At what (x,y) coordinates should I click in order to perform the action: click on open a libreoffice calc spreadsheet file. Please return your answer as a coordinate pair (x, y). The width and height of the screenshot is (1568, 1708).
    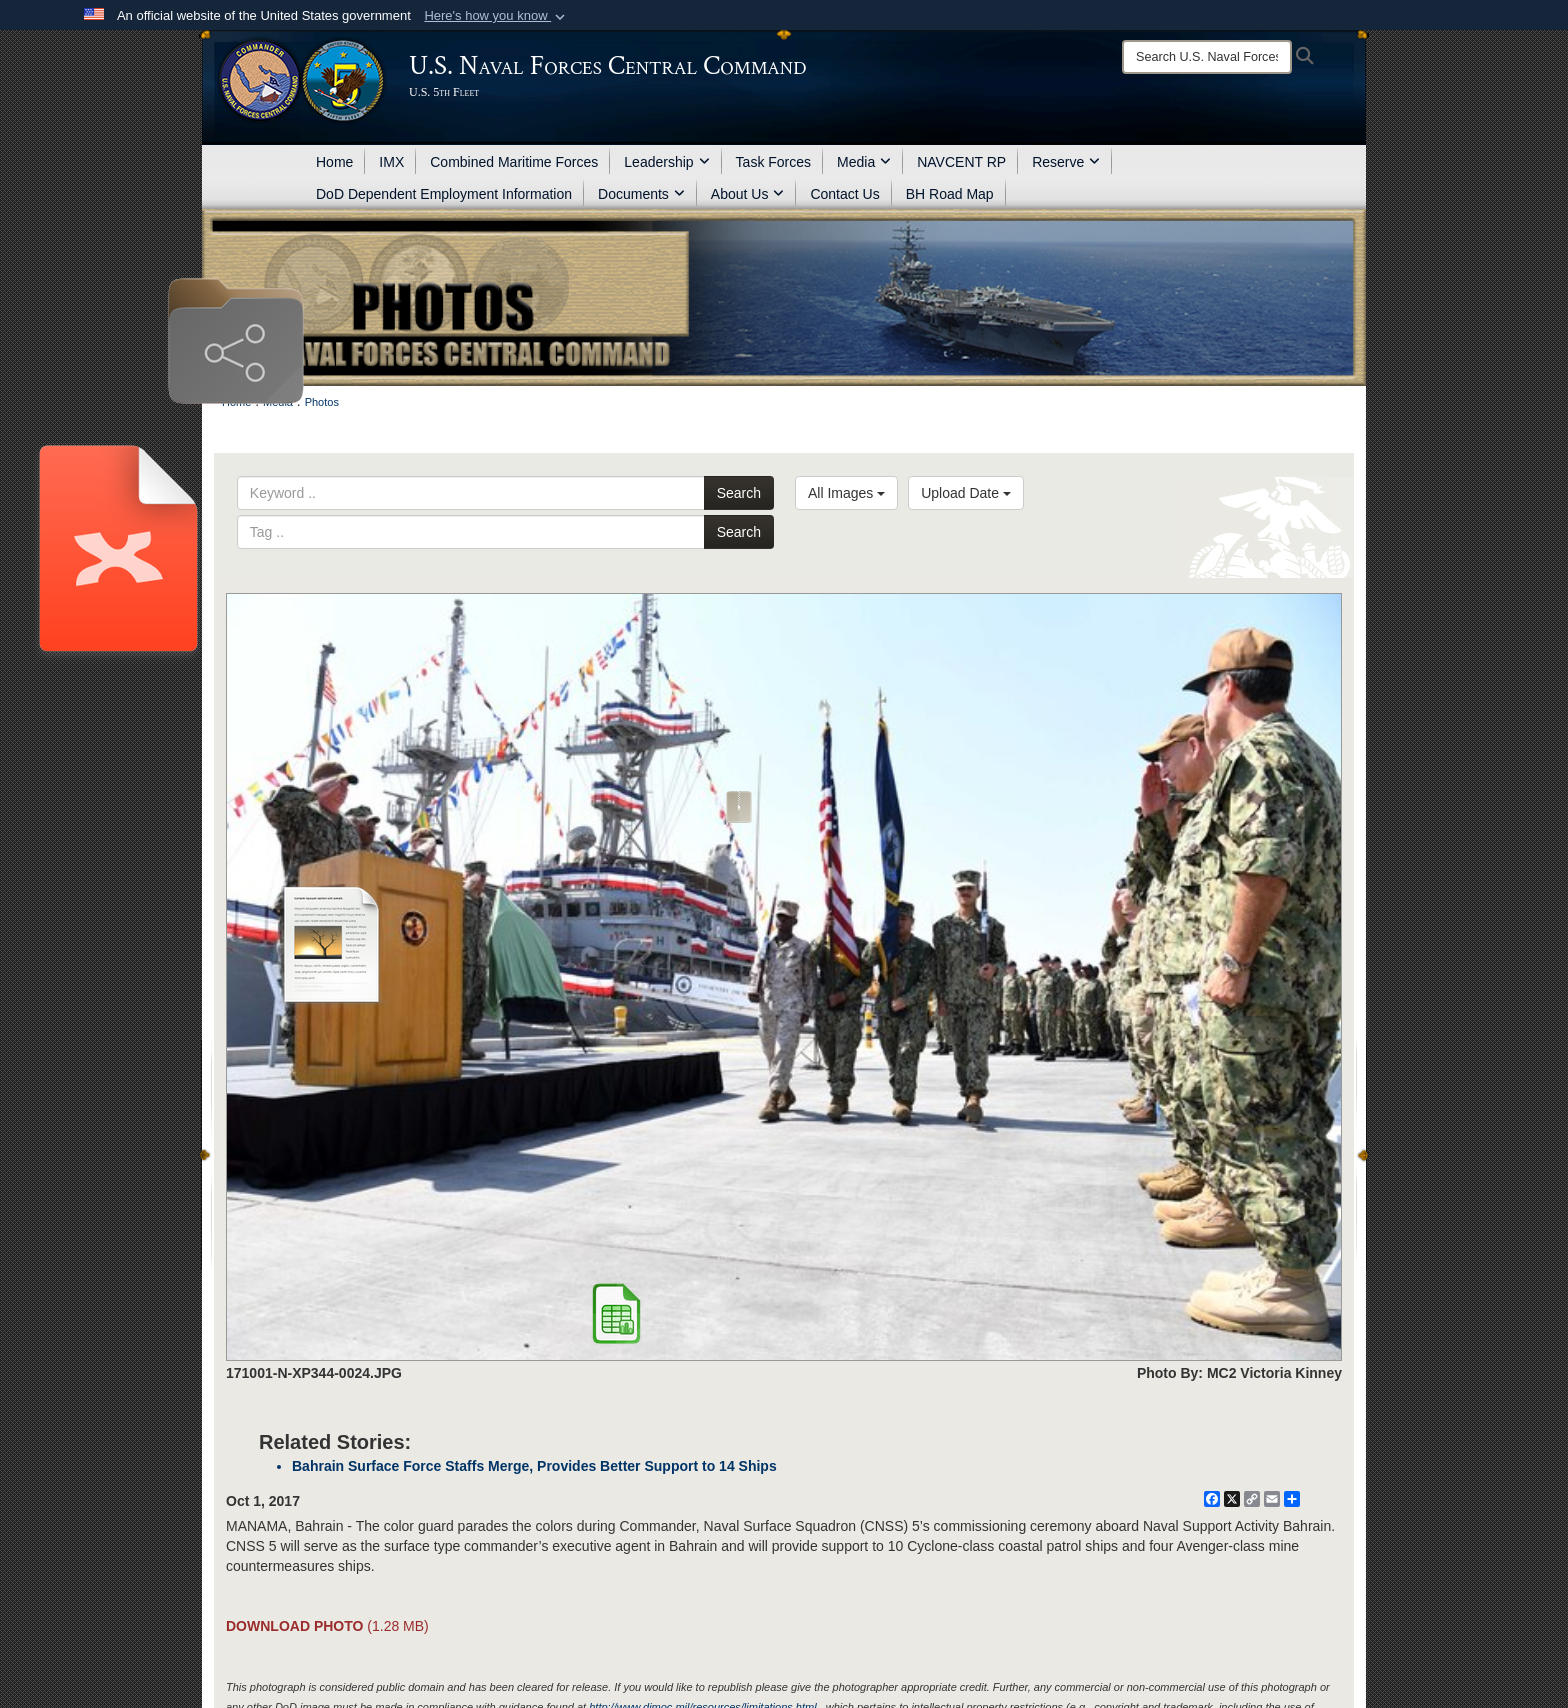
    Looking at the image, I should click on (616, 1313).